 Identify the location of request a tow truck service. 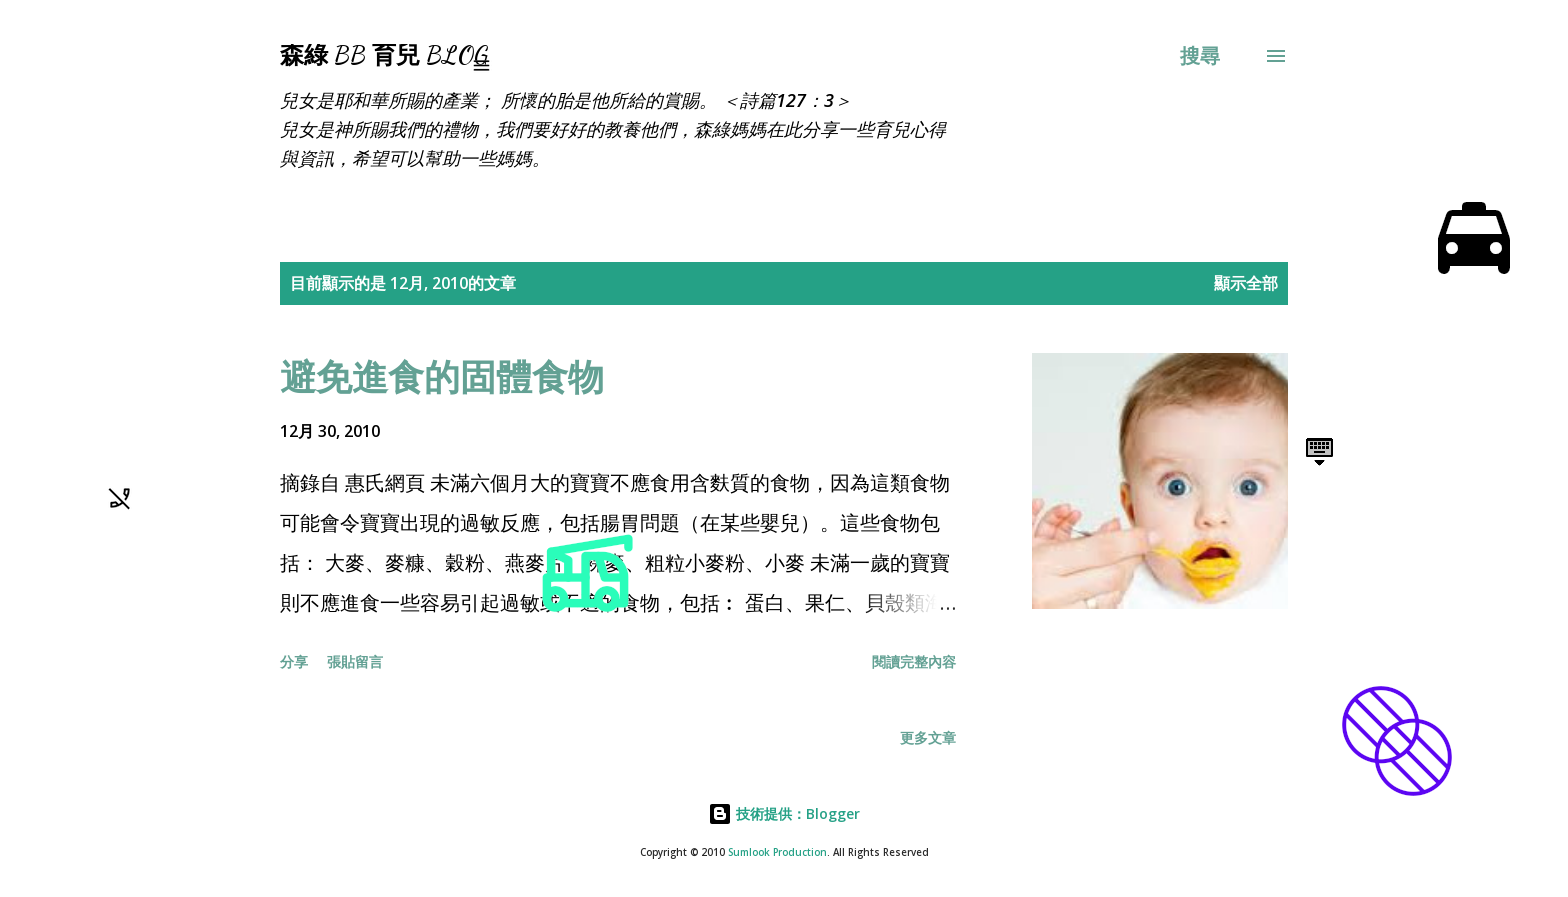
(585, 577).